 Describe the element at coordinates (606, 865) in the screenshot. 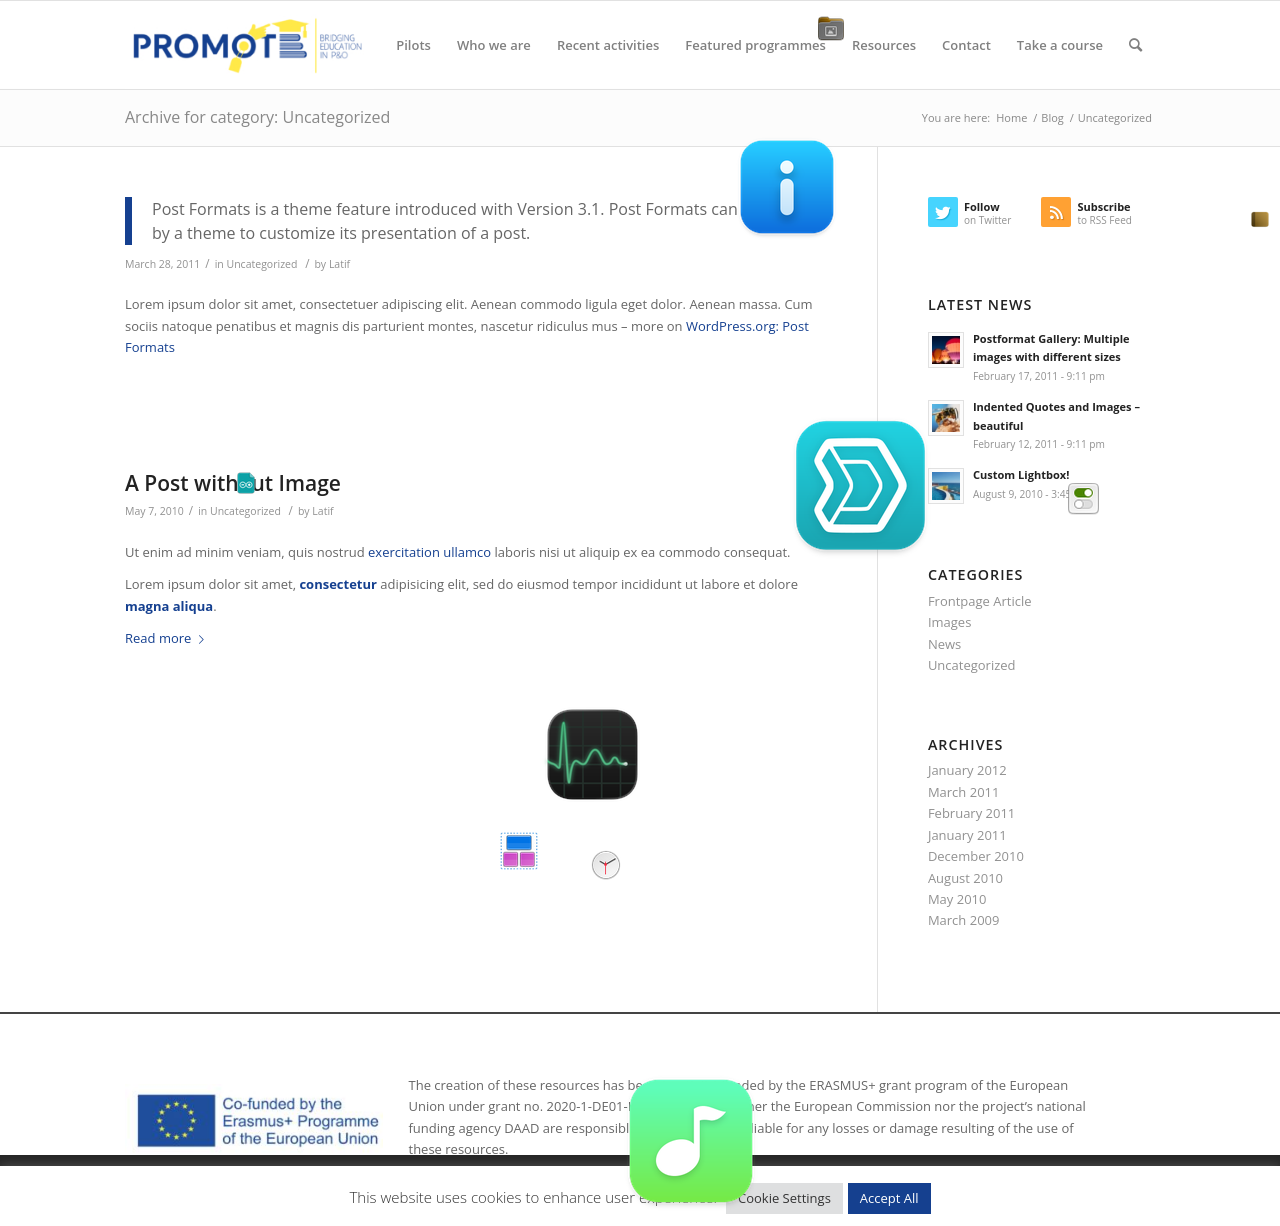

I see `open date and time settings` at that location.